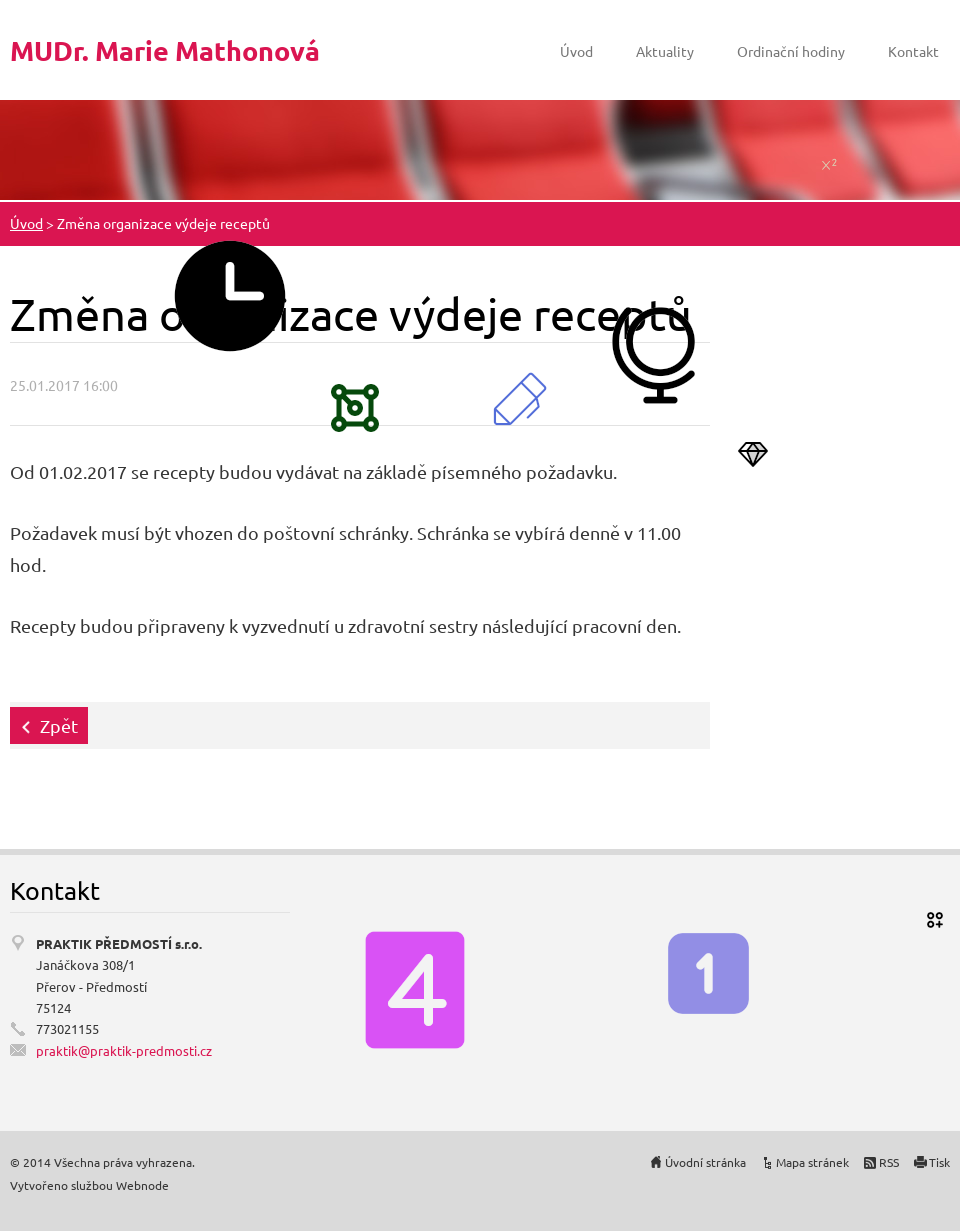  Describe the element at coordinates (657, 352) in the screenshot. I see `access global or worldwide settings` at that location.